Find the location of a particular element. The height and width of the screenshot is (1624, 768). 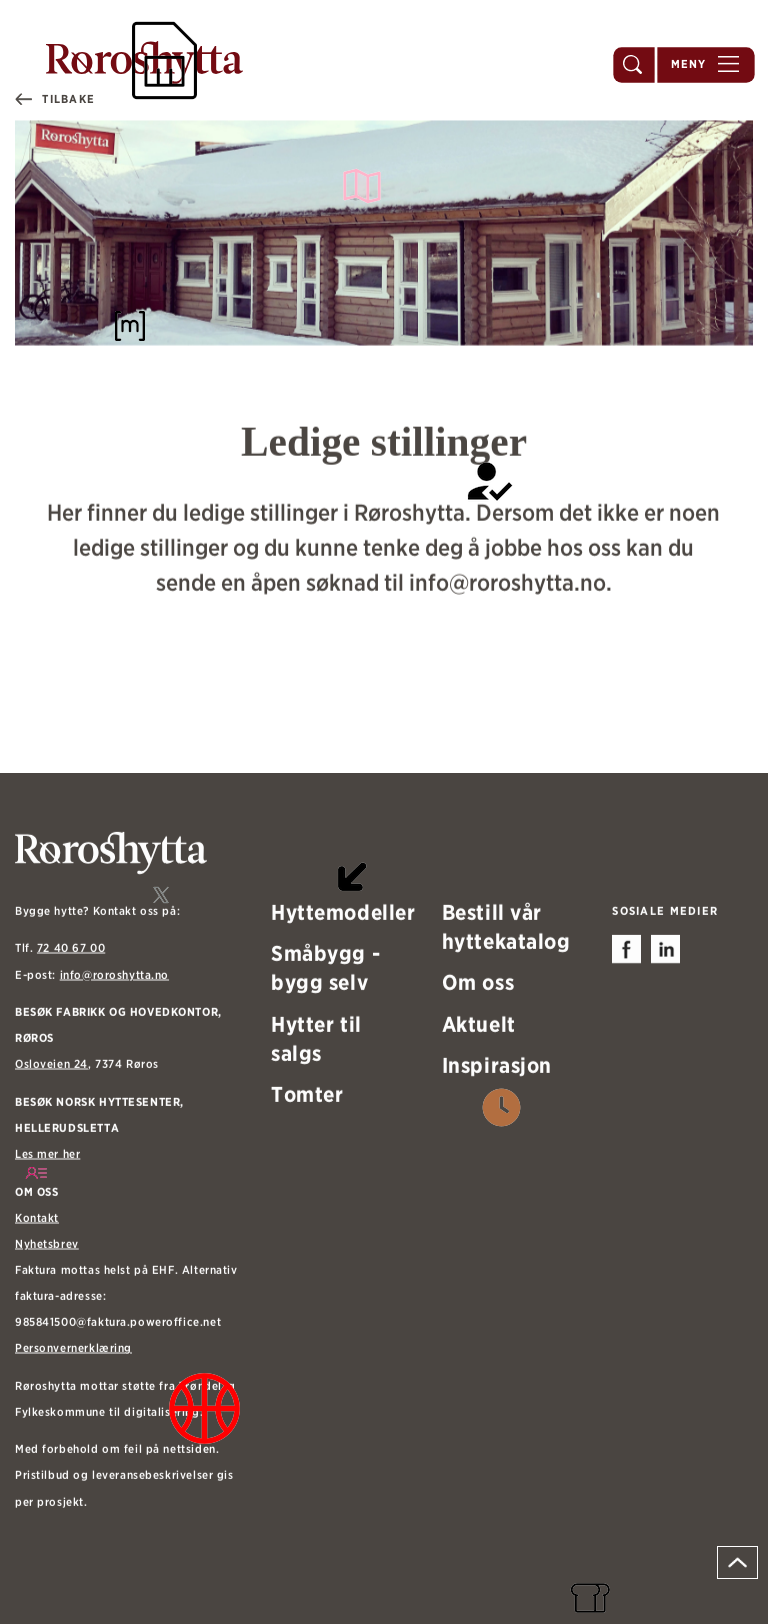

access transit entry or exit points is located at coordinates (353, 876).